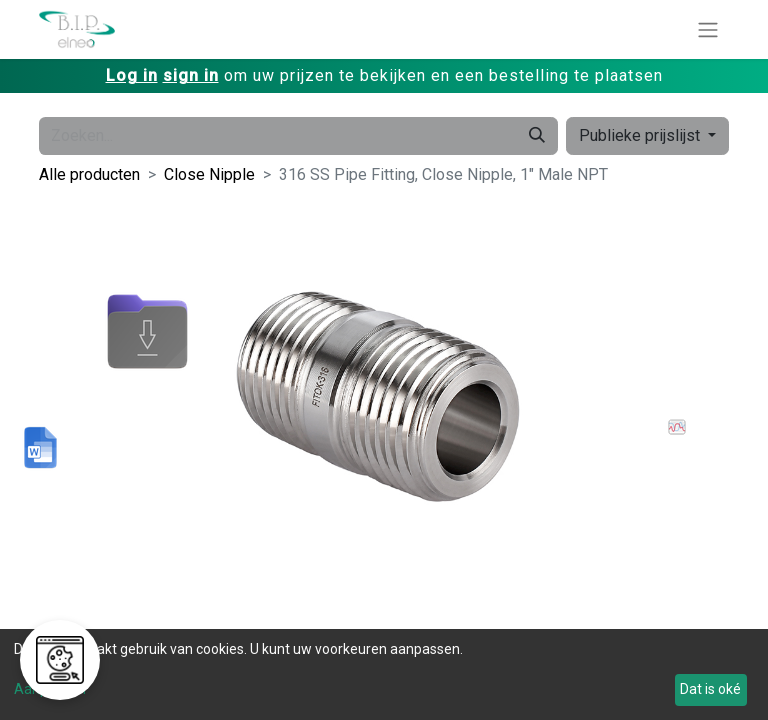 This screenshot has height=720, width=768. What do you see at coordinates (147, 331) in the screenshot?
I see `open your downloads folder` at bounding box center [147, 331].